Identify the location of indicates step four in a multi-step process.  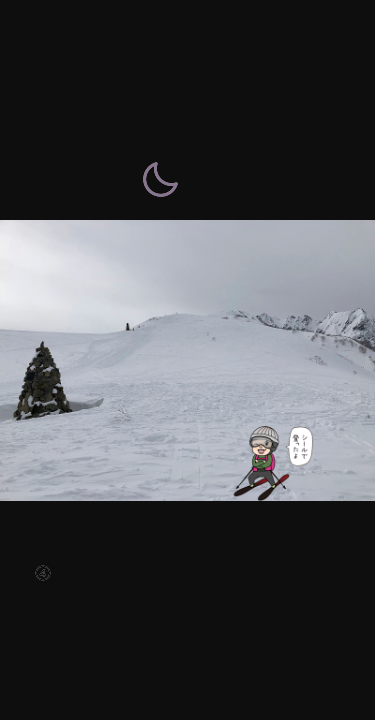
(43, 573).